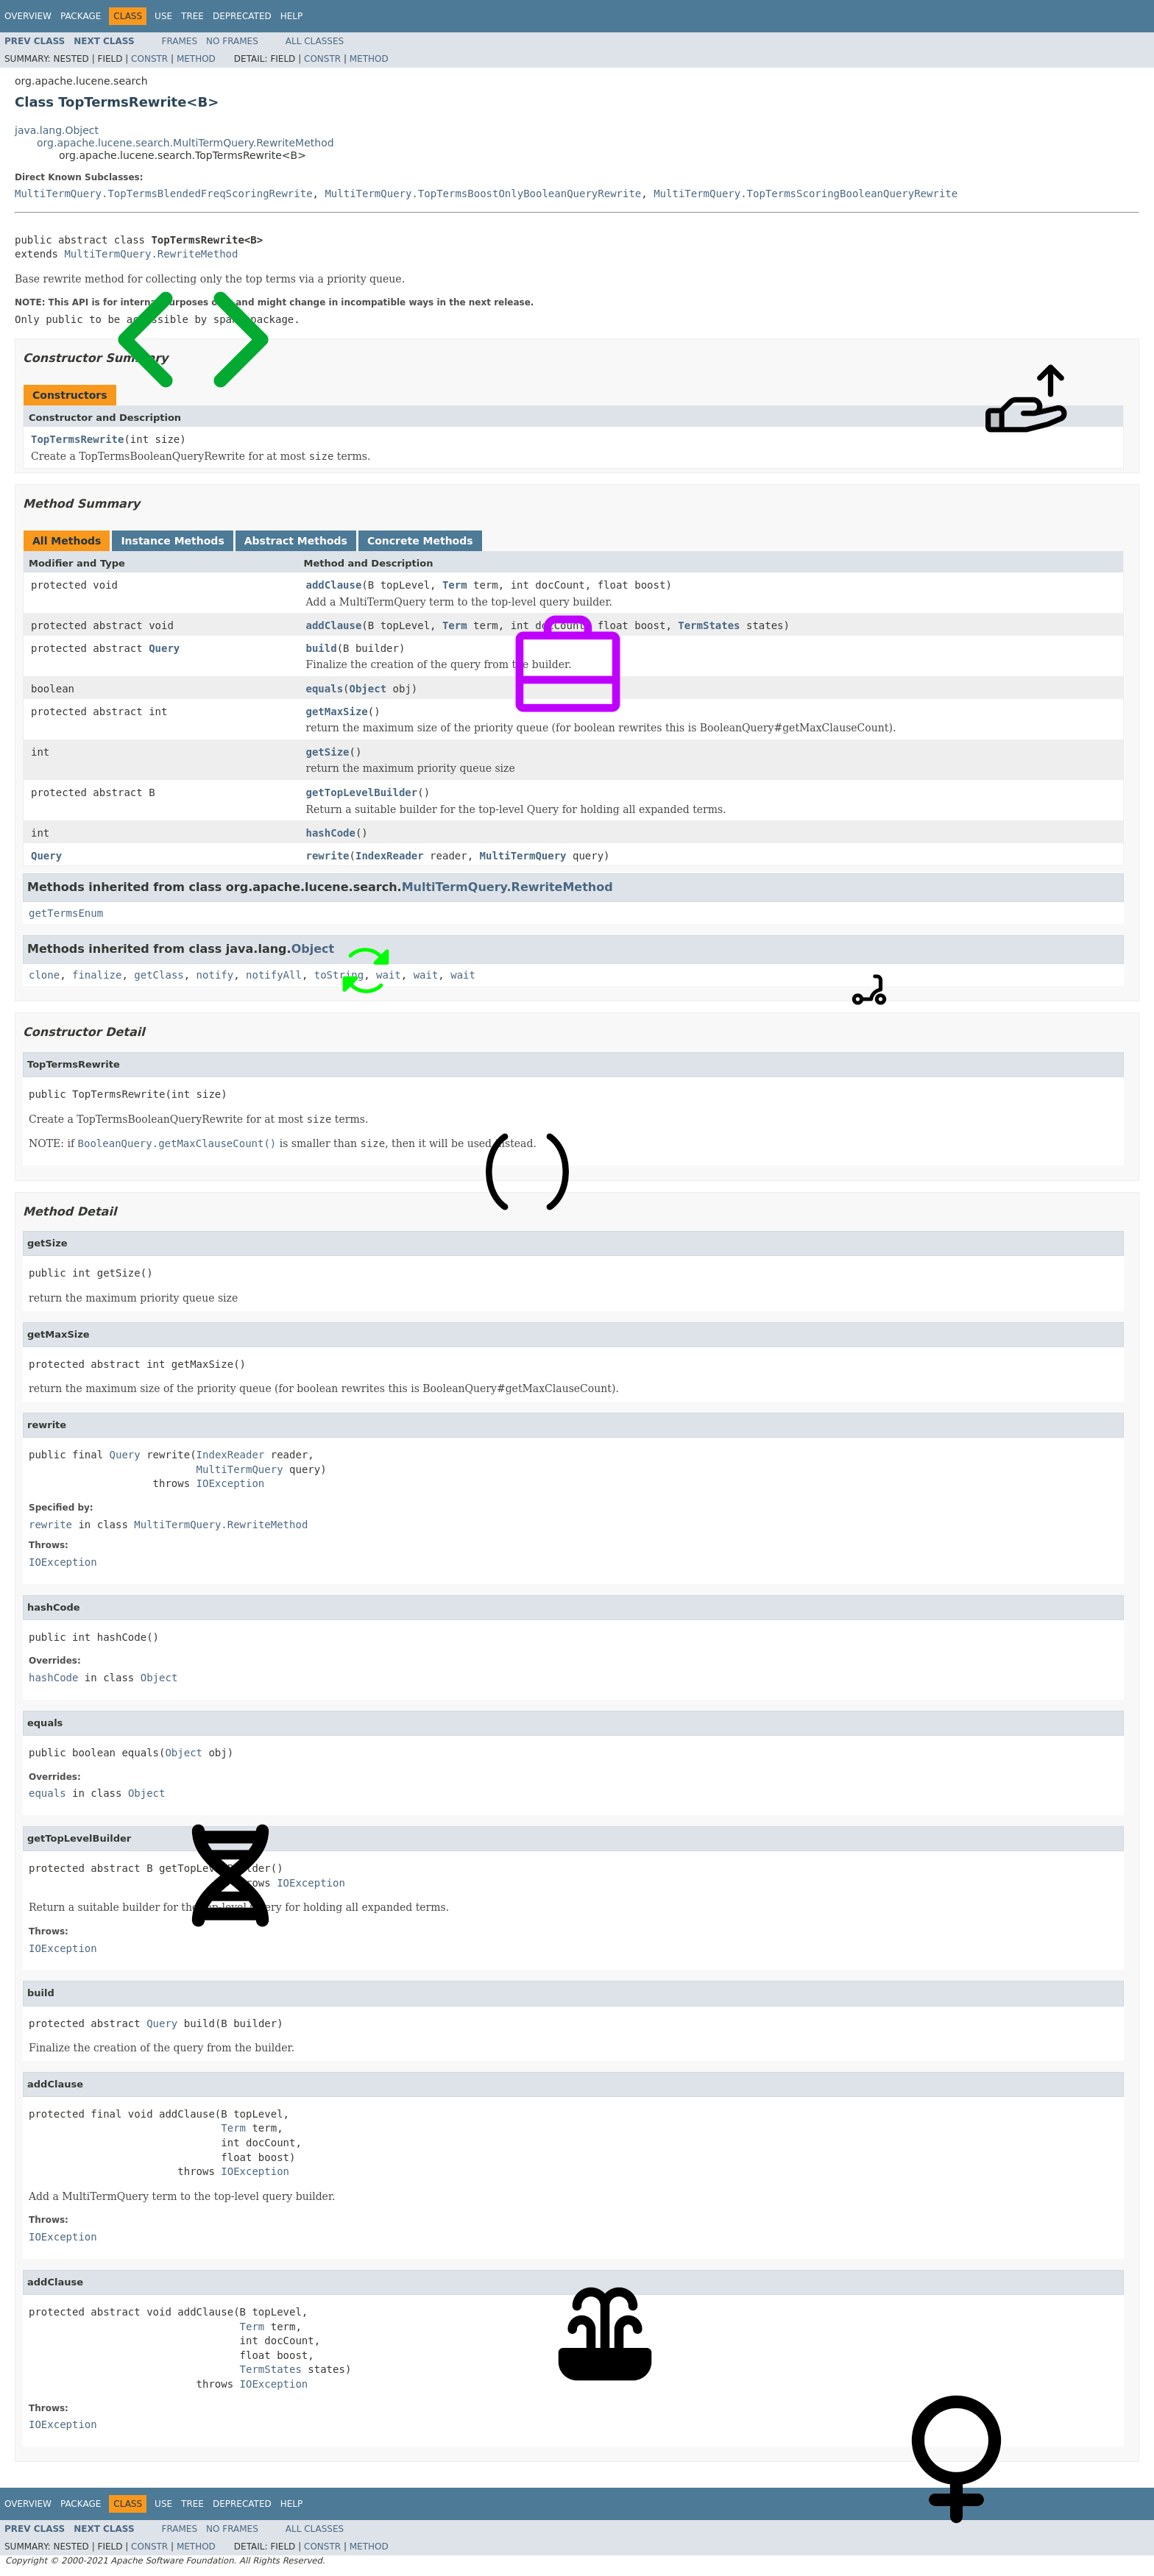 The width and height of the screenshot is (1154, 2576). Describe the element at coordinates (869, 990) in the screenshot. I see `select scooter as transportation mode` at that location.